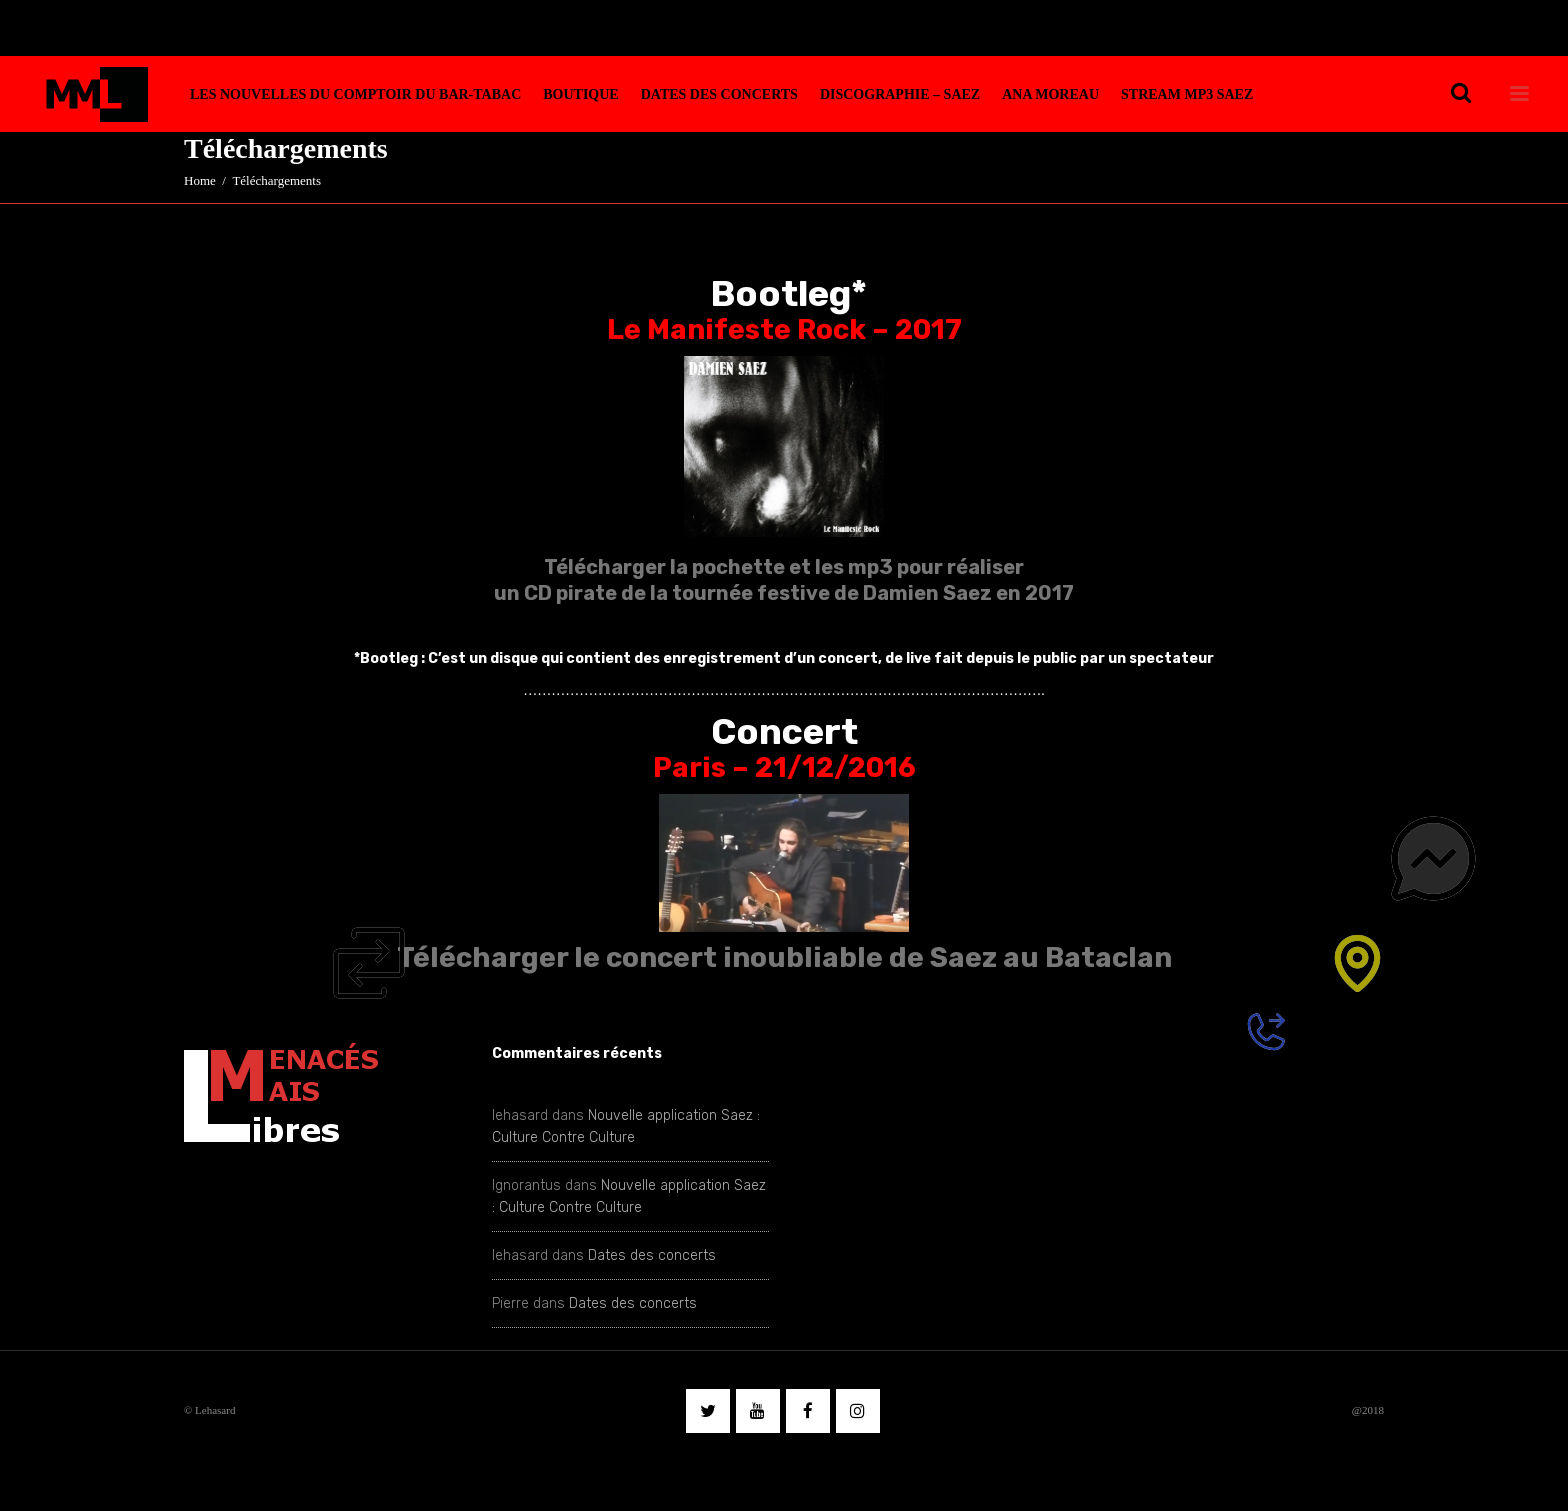 The image size is (1568, 1511). I want to click on transfer an active call, so click(1267, 1031).